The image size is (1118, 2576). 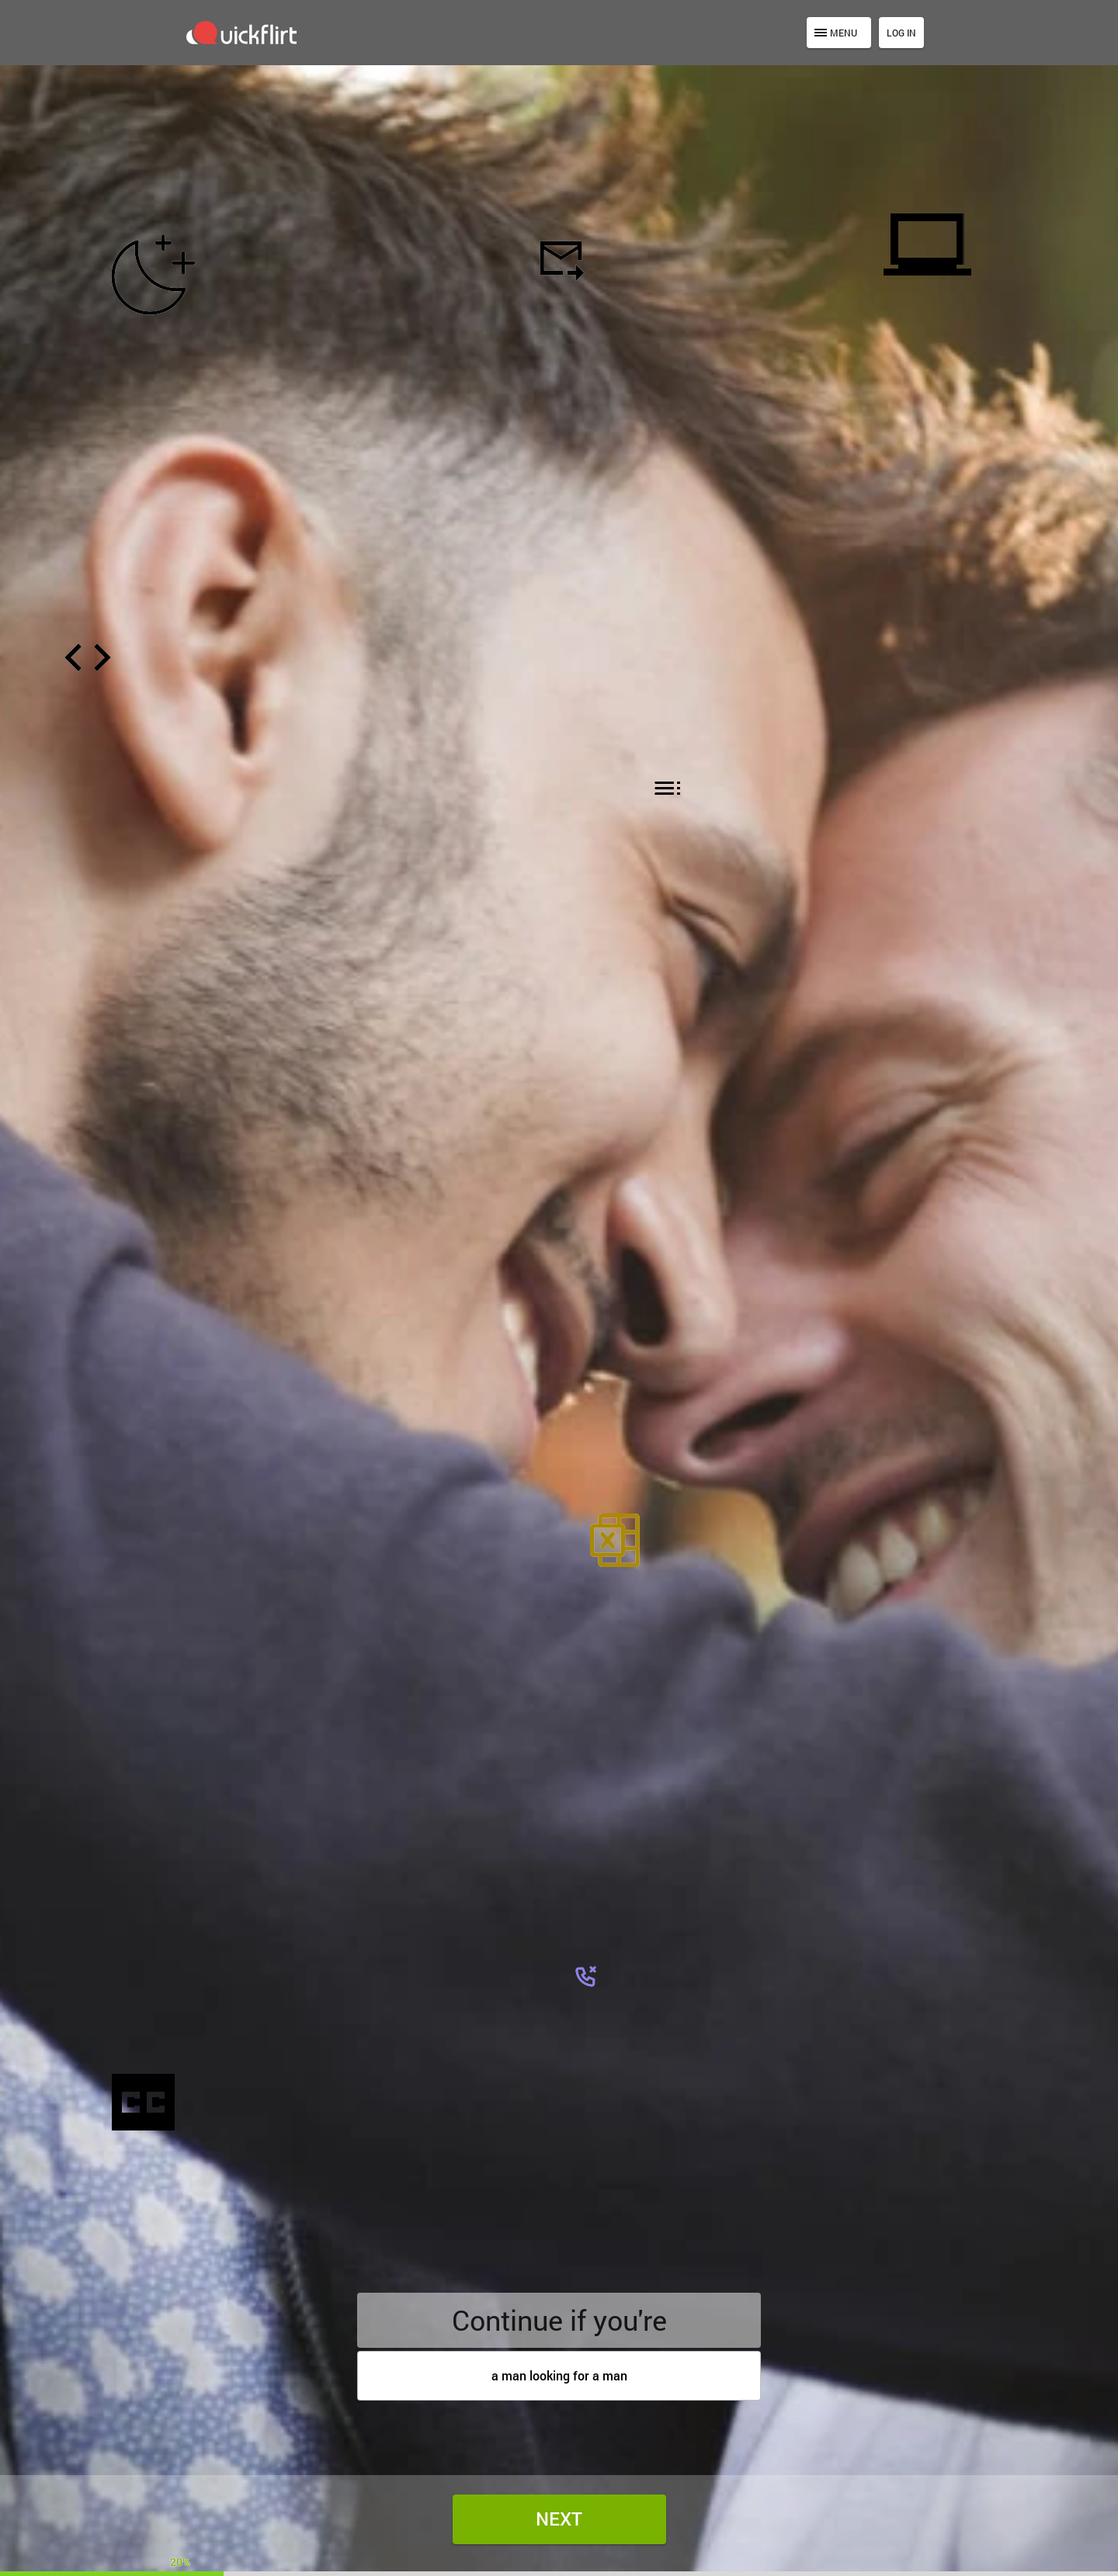 What do you see at coordinates (667, 788) in the screenshot?
I see `view table of contents` at bounding box center [667, 788].